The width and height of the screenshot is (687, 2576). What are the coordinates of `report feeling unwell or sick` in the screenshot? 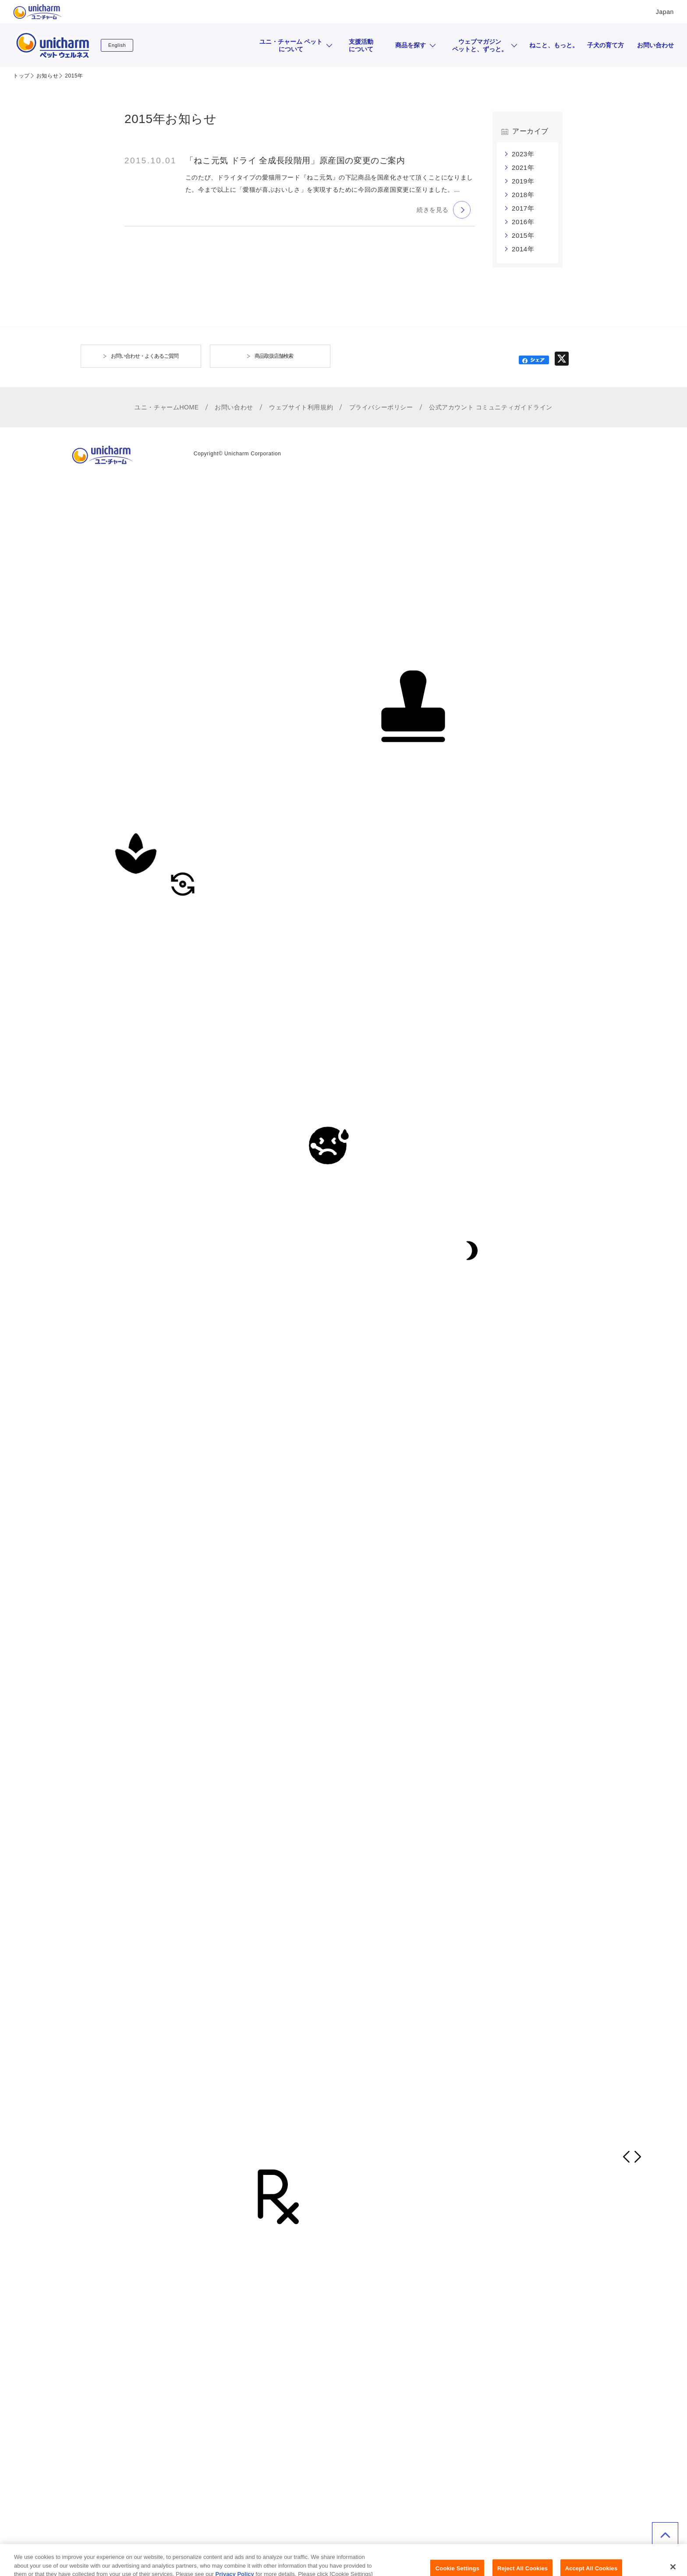 It's located at (328, 1145).